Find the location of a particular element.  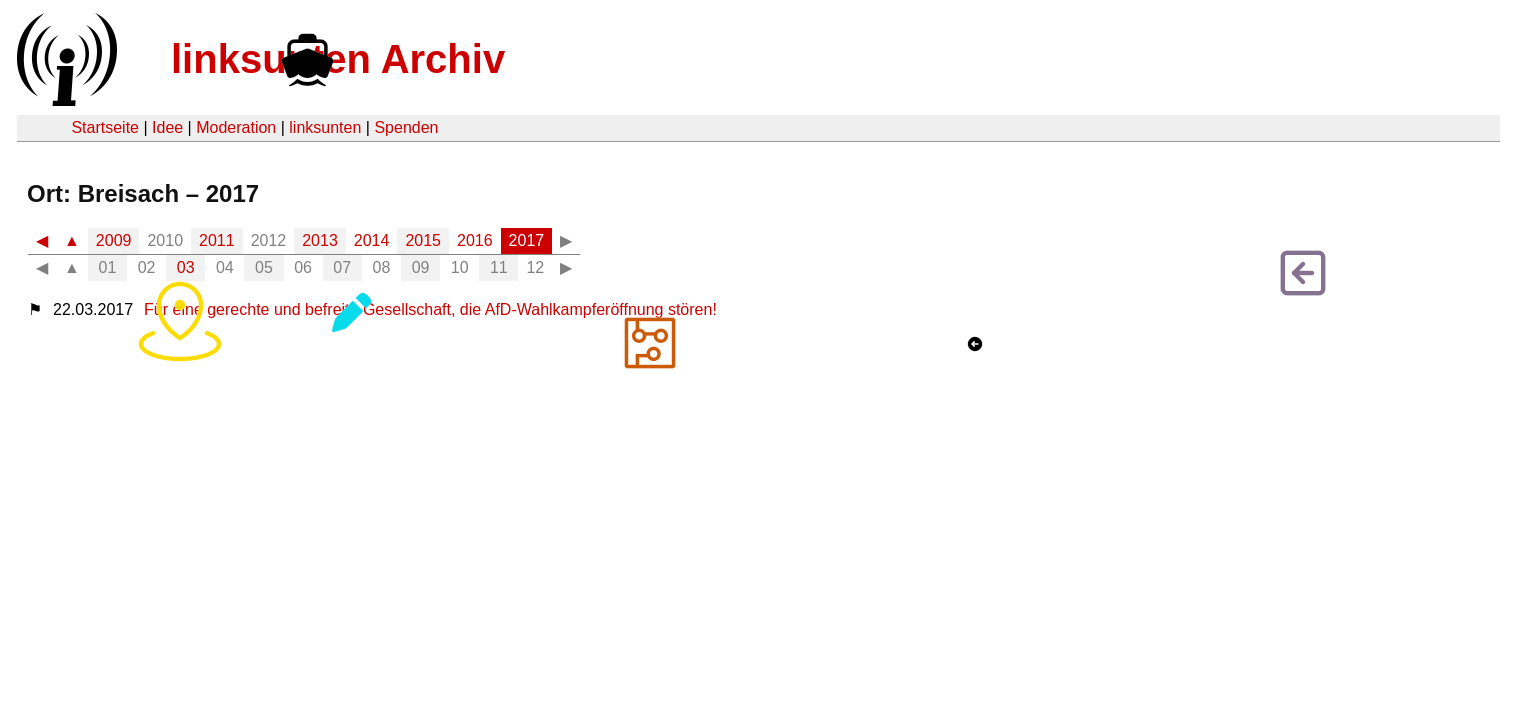

access boat or ferry services is located at coordinates (307, 60).